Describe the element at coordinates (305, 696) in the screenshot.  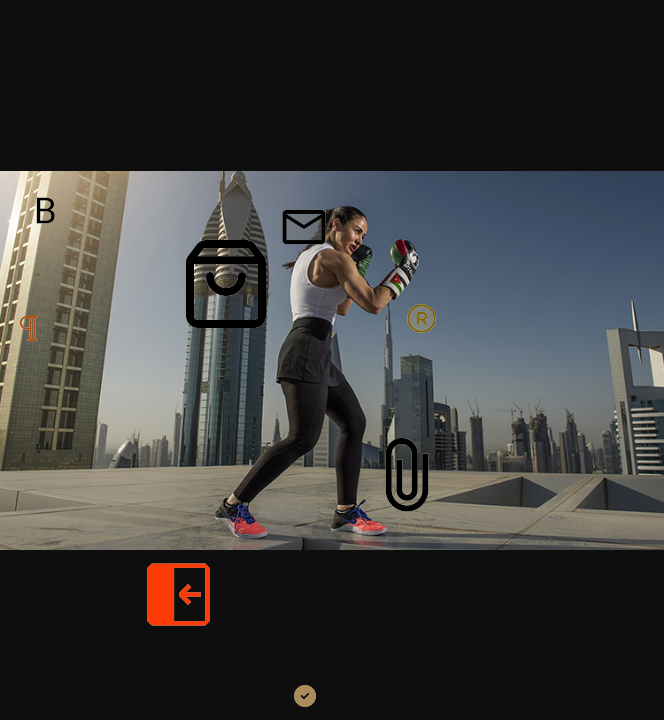
I see `indicates a completed or successful action` at that location.